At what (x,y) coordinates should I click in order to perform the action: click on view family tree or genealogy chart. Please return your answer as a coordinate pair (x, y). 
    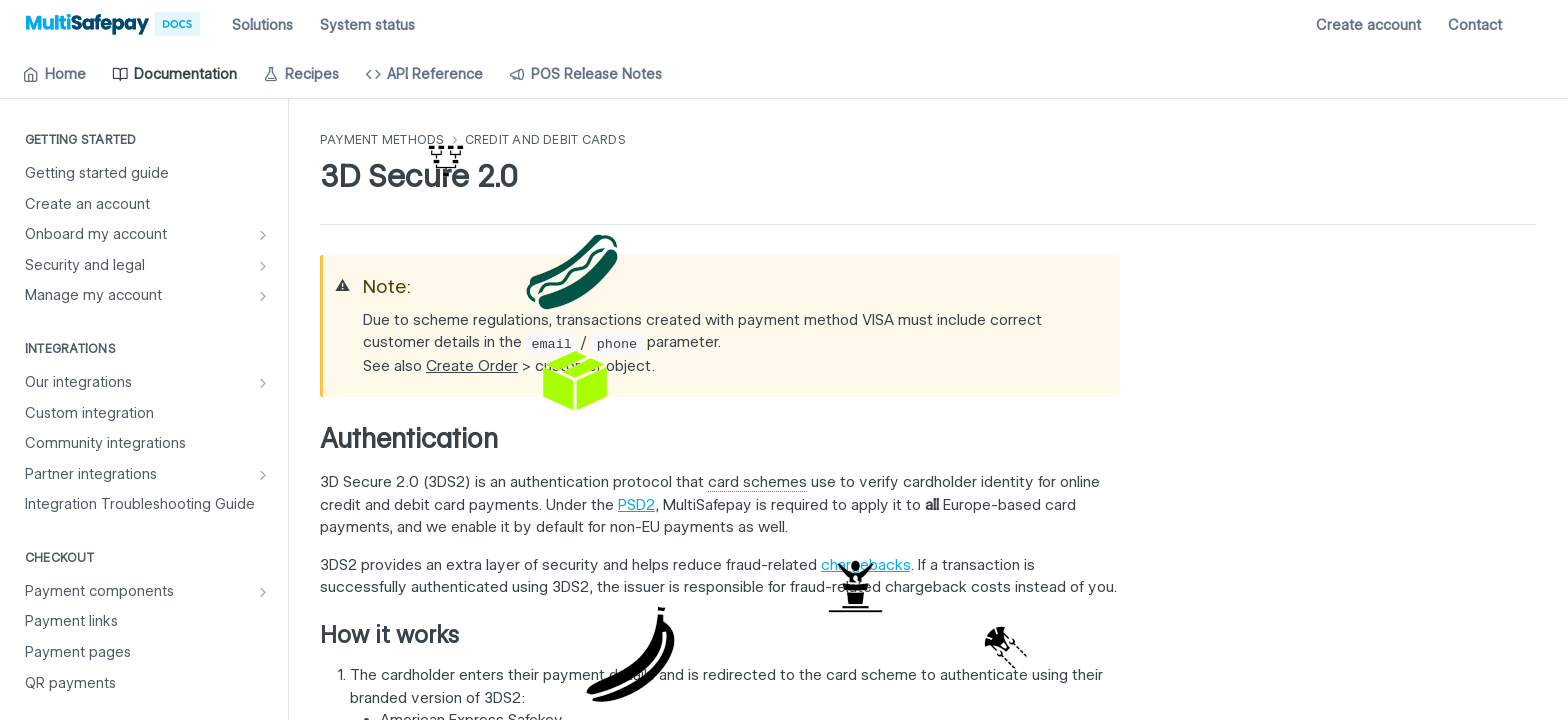
    Looking at the image, I should click on (446, 161).